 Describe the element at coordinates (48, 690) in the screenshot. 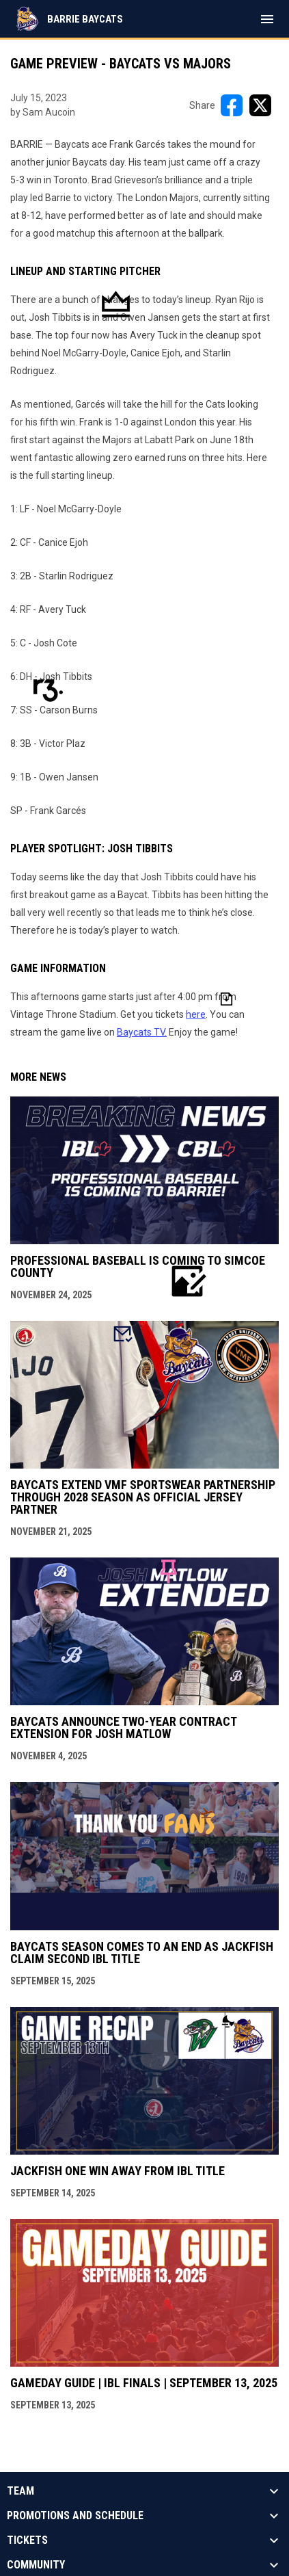

I see `r3 company logo` at that location.